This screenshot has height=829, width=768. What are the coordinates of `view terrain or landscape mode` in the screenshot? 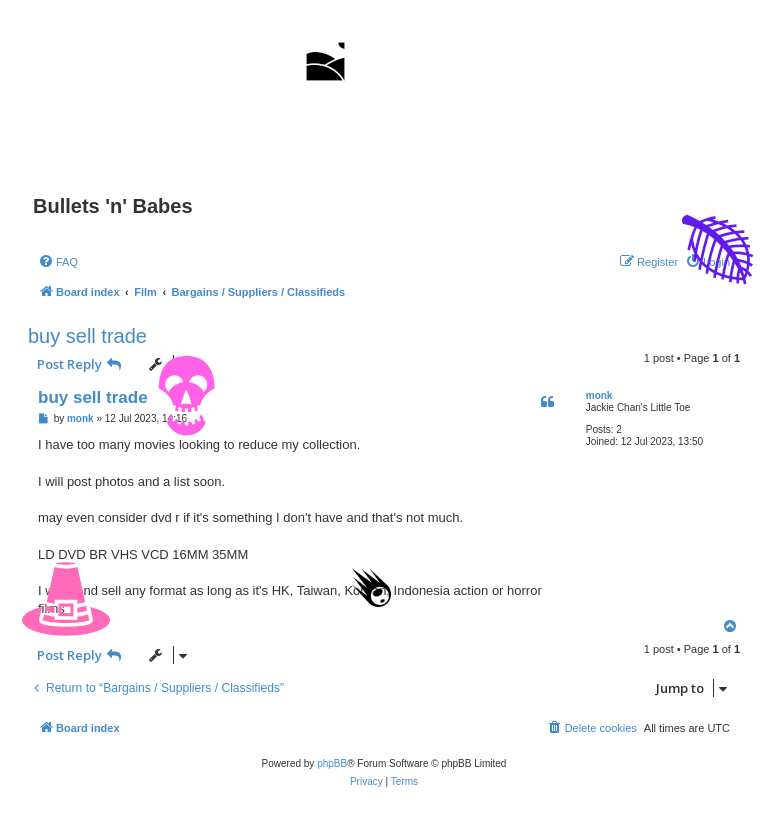 It's located at (325, 61).